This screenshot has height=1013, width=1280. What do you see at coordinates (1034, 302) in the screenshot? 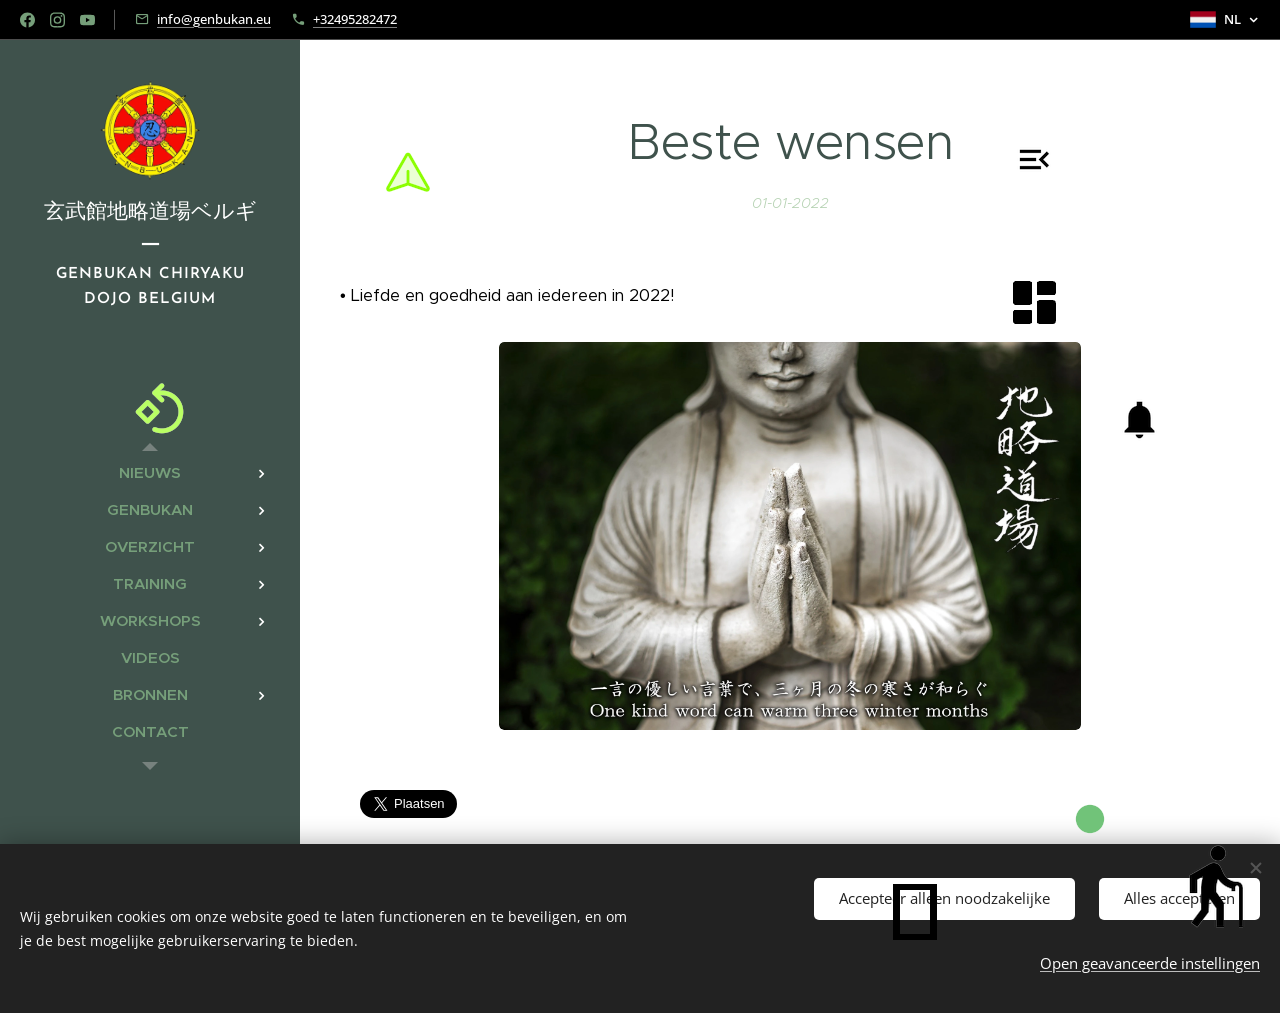
I see `access the dashboard overview` at bounding box center [1034, 302].